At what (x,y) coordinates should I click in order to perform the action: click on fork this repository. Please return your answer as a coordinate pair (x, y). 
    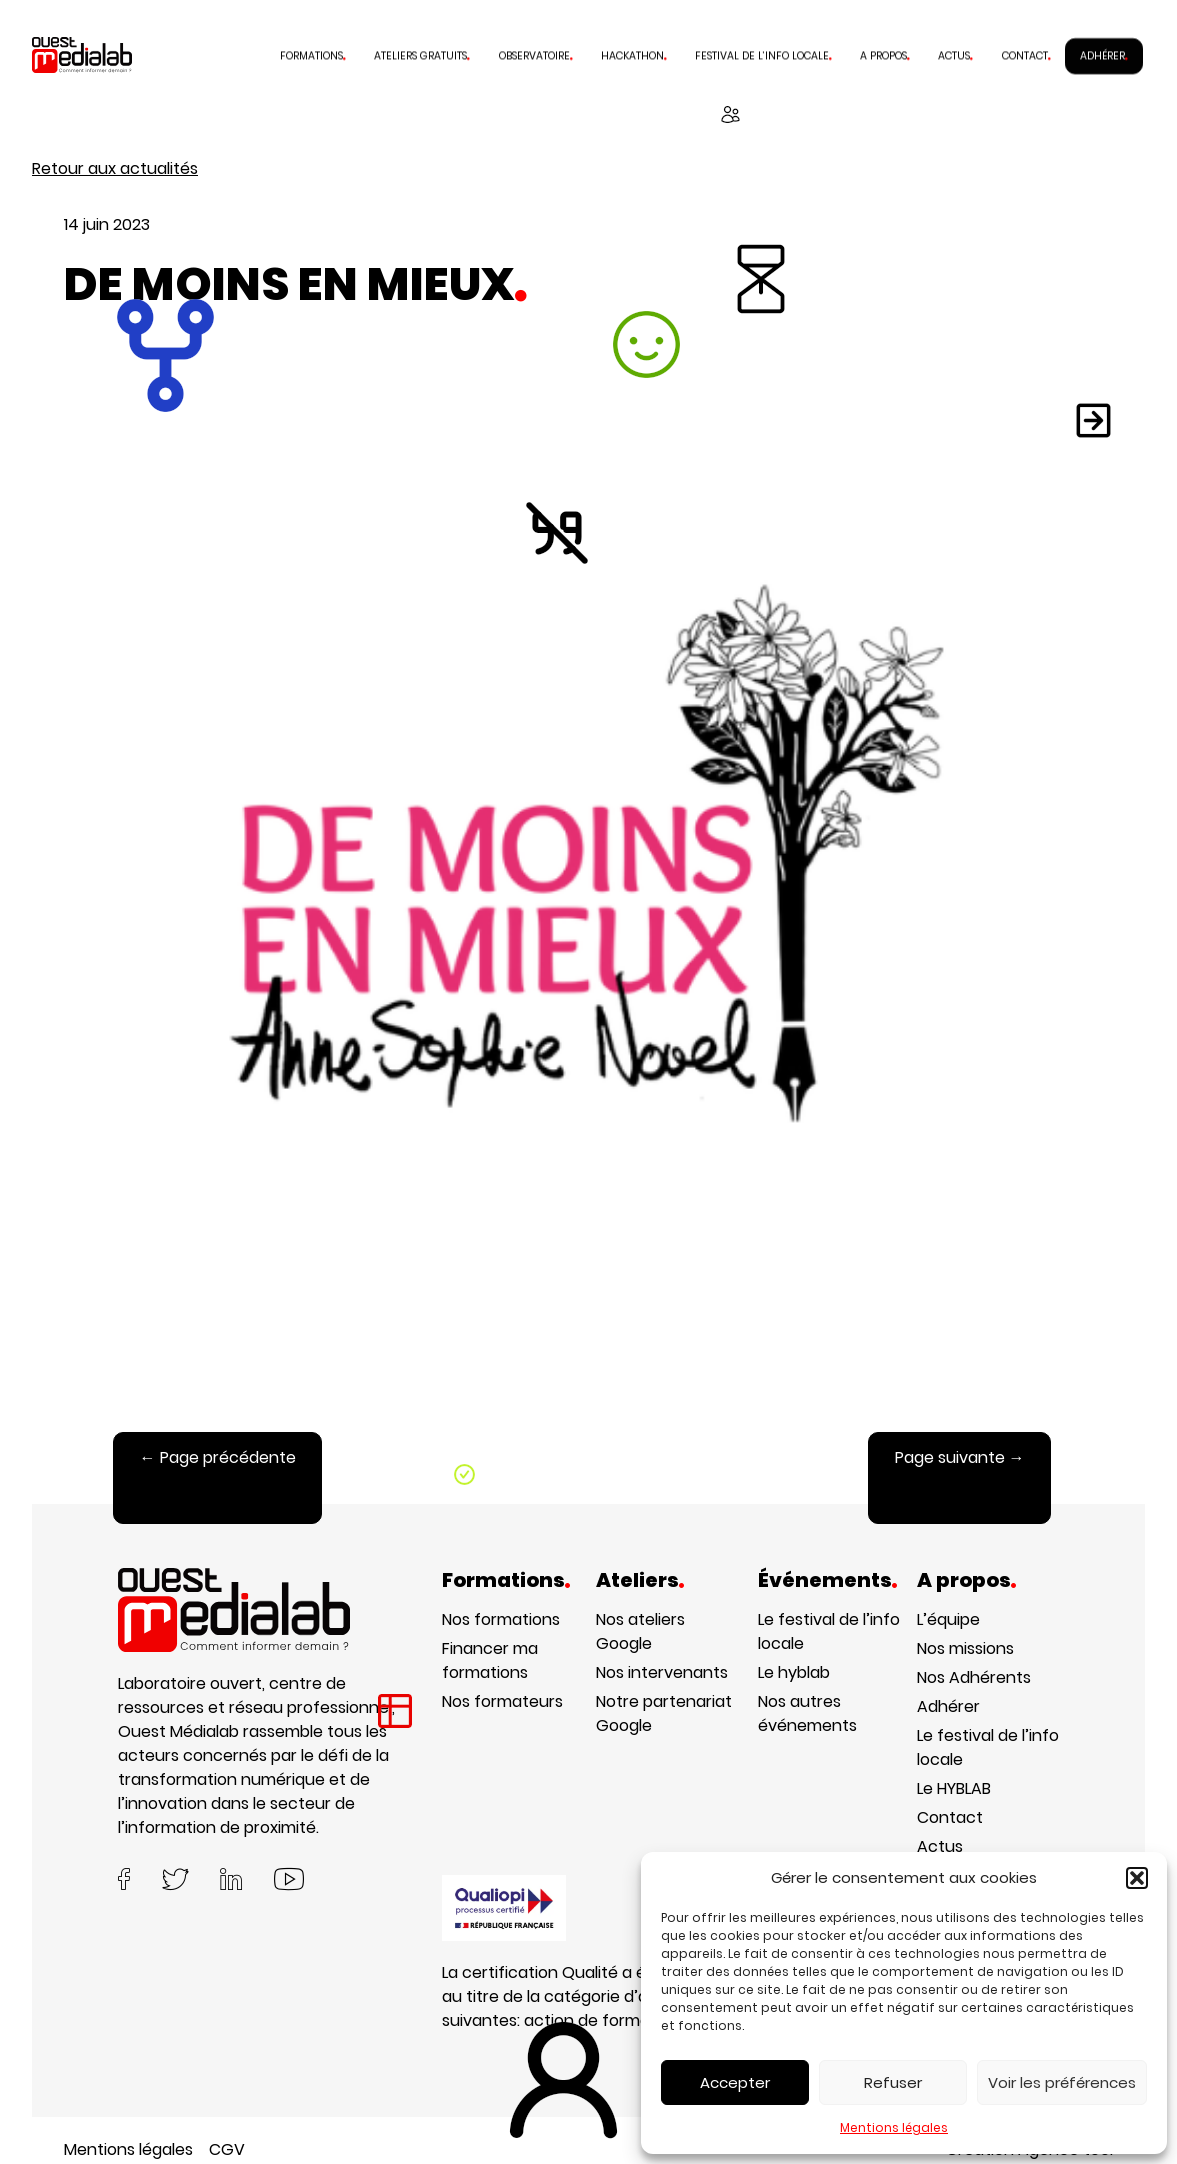
    Looking at the image, I should click on (165, 355).